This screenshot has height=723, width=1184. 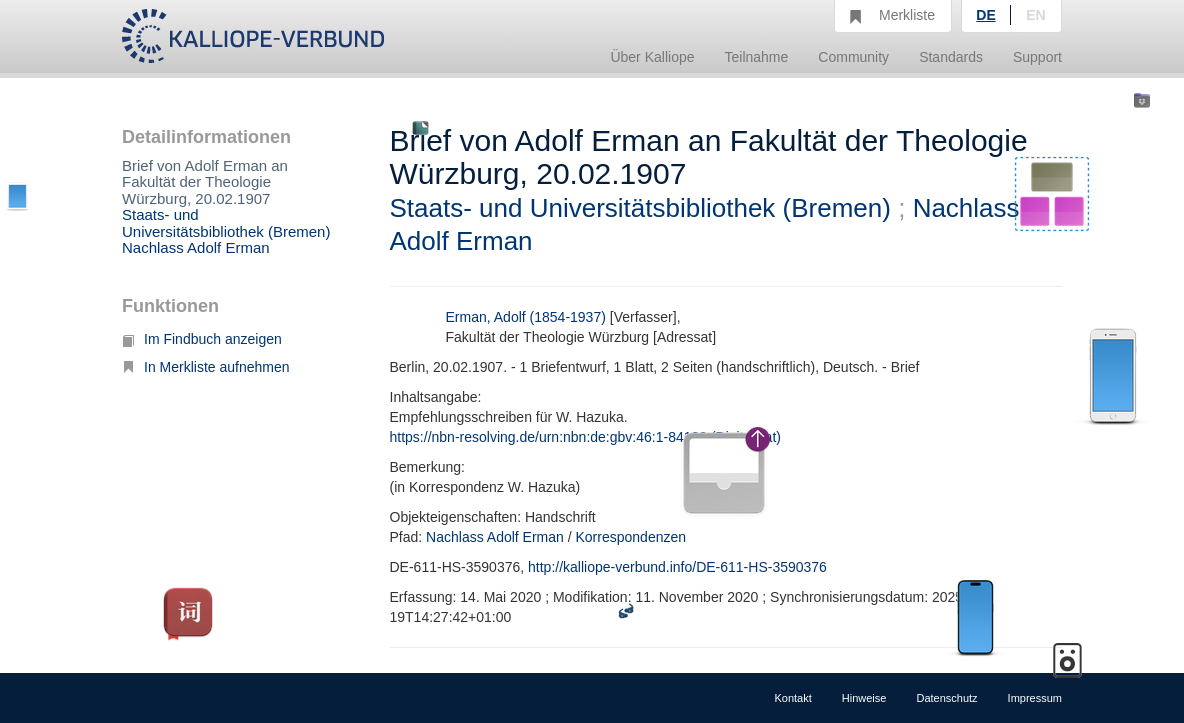 What do you see at coordinates (1052, 194) in the screenshot?
I see `select all items in the current view` at bounding box center [1052, 194].